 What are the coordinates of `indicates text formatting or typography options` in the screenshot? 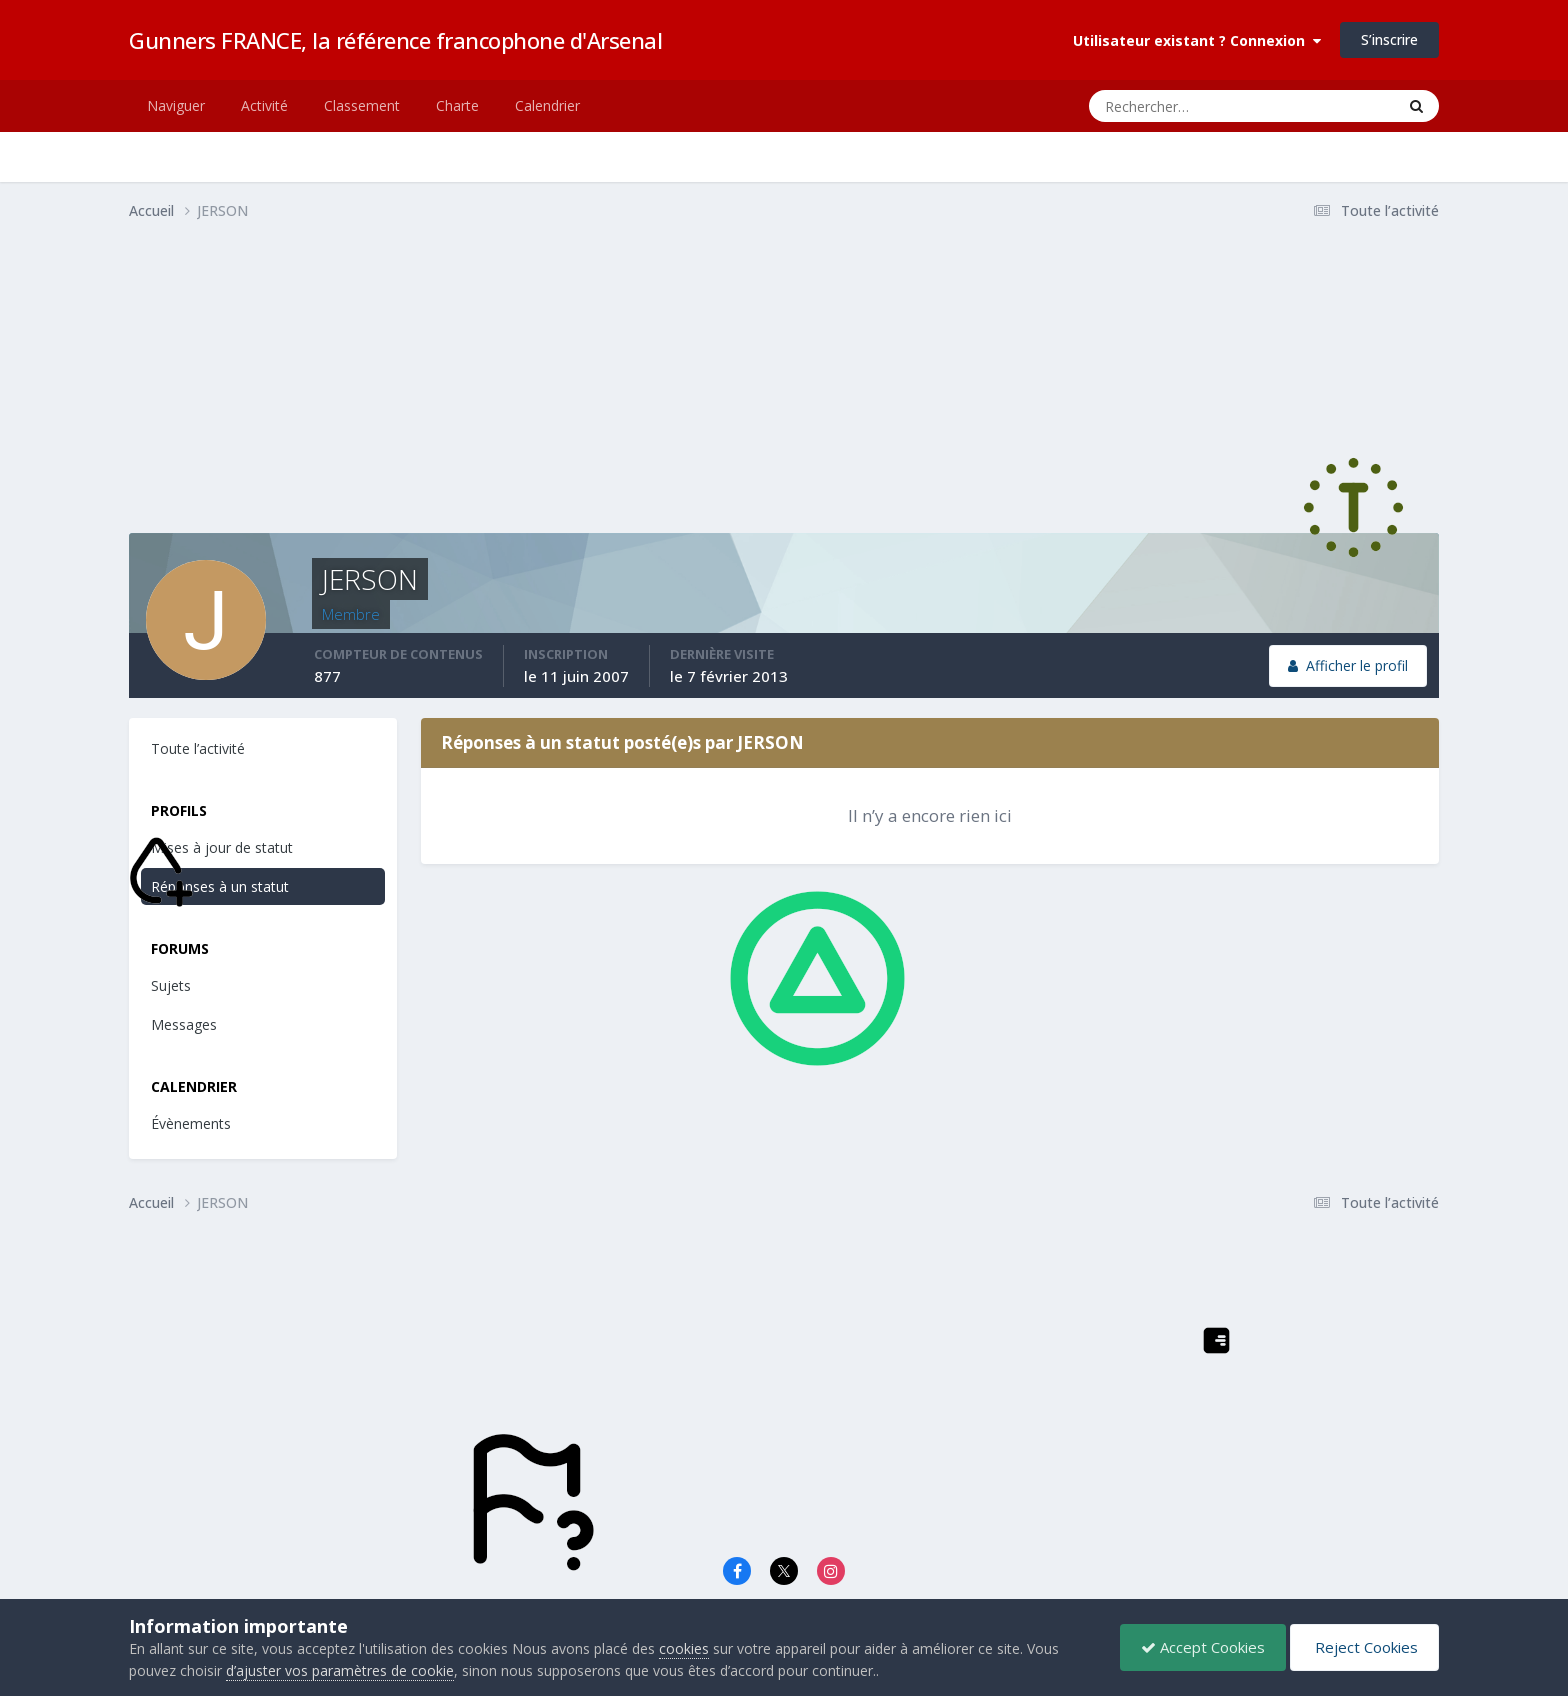 It's located at (1353, 507).